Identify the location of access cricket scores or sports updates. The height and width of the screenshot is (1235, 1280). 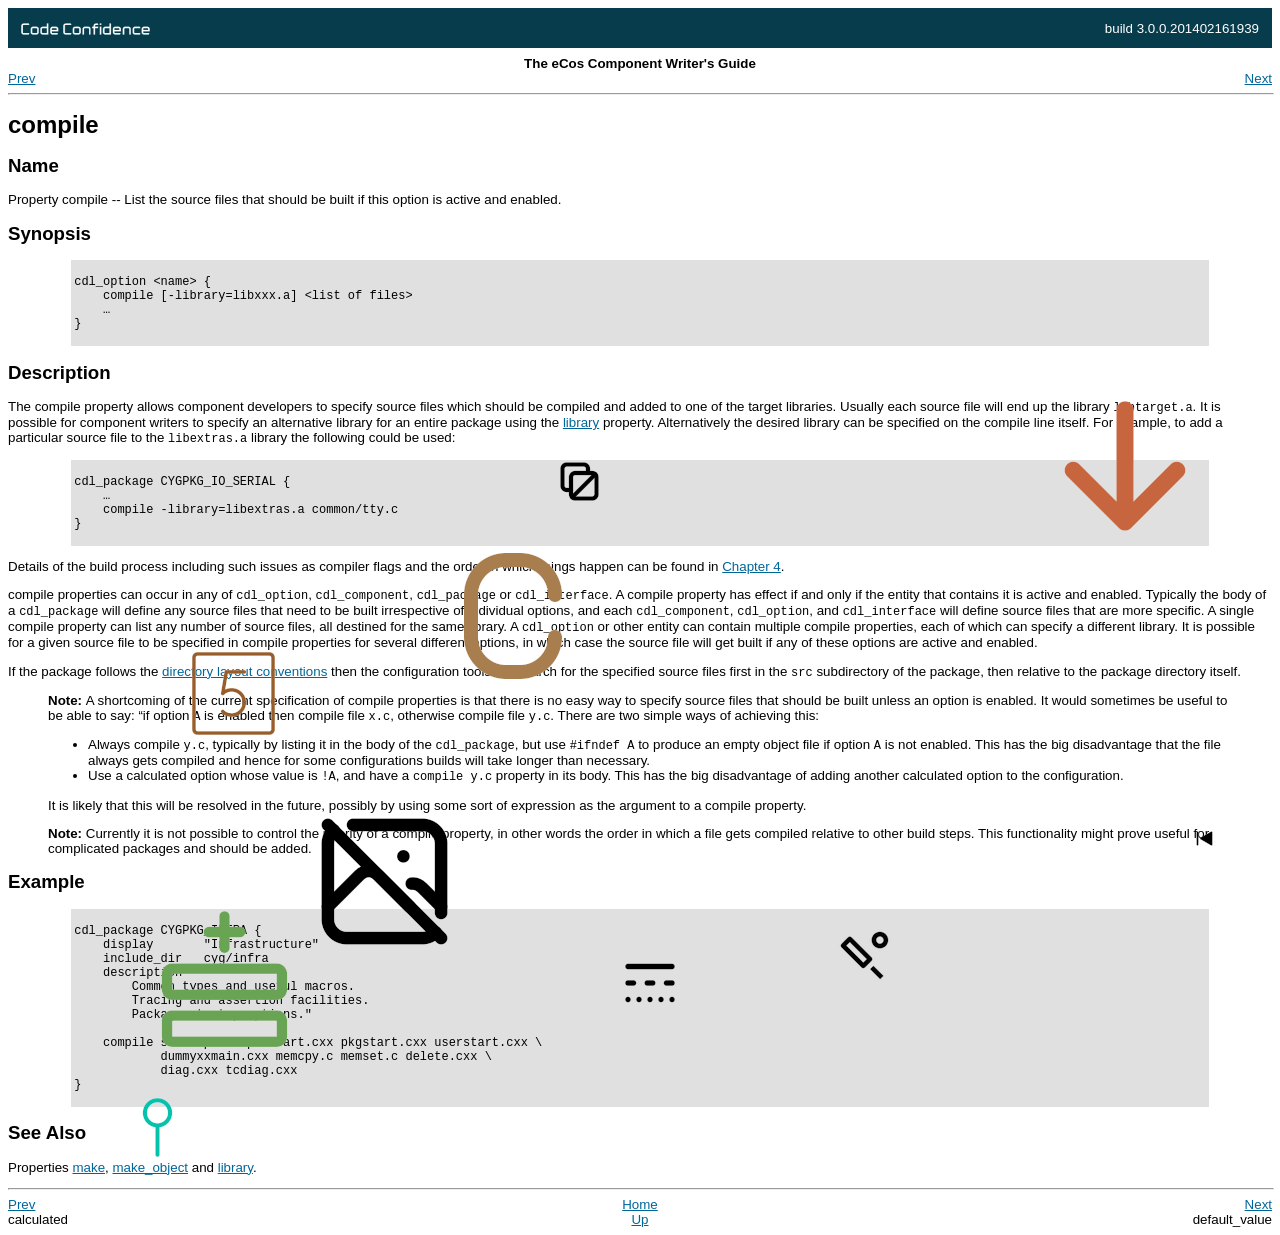
(864, 955).